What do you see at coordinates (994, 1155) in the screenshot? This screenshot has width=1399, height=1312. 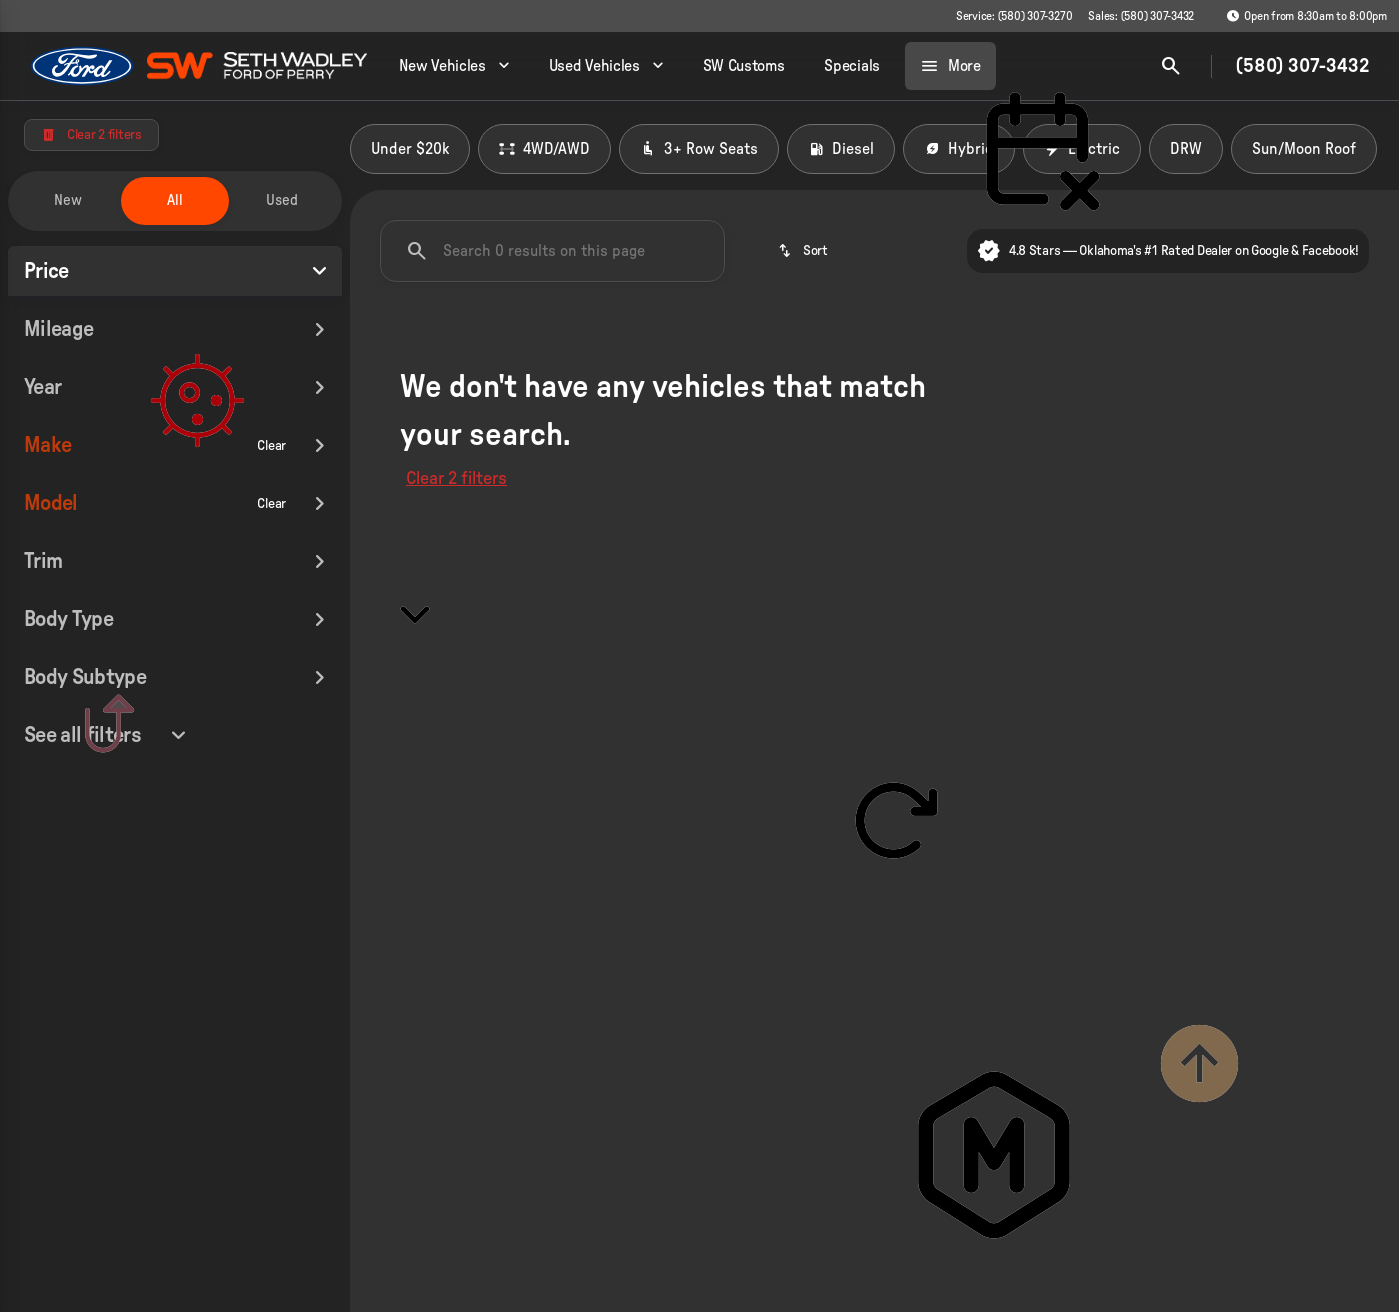 I see `indicates a module or component in a system` at bounding box center [994, 1155].